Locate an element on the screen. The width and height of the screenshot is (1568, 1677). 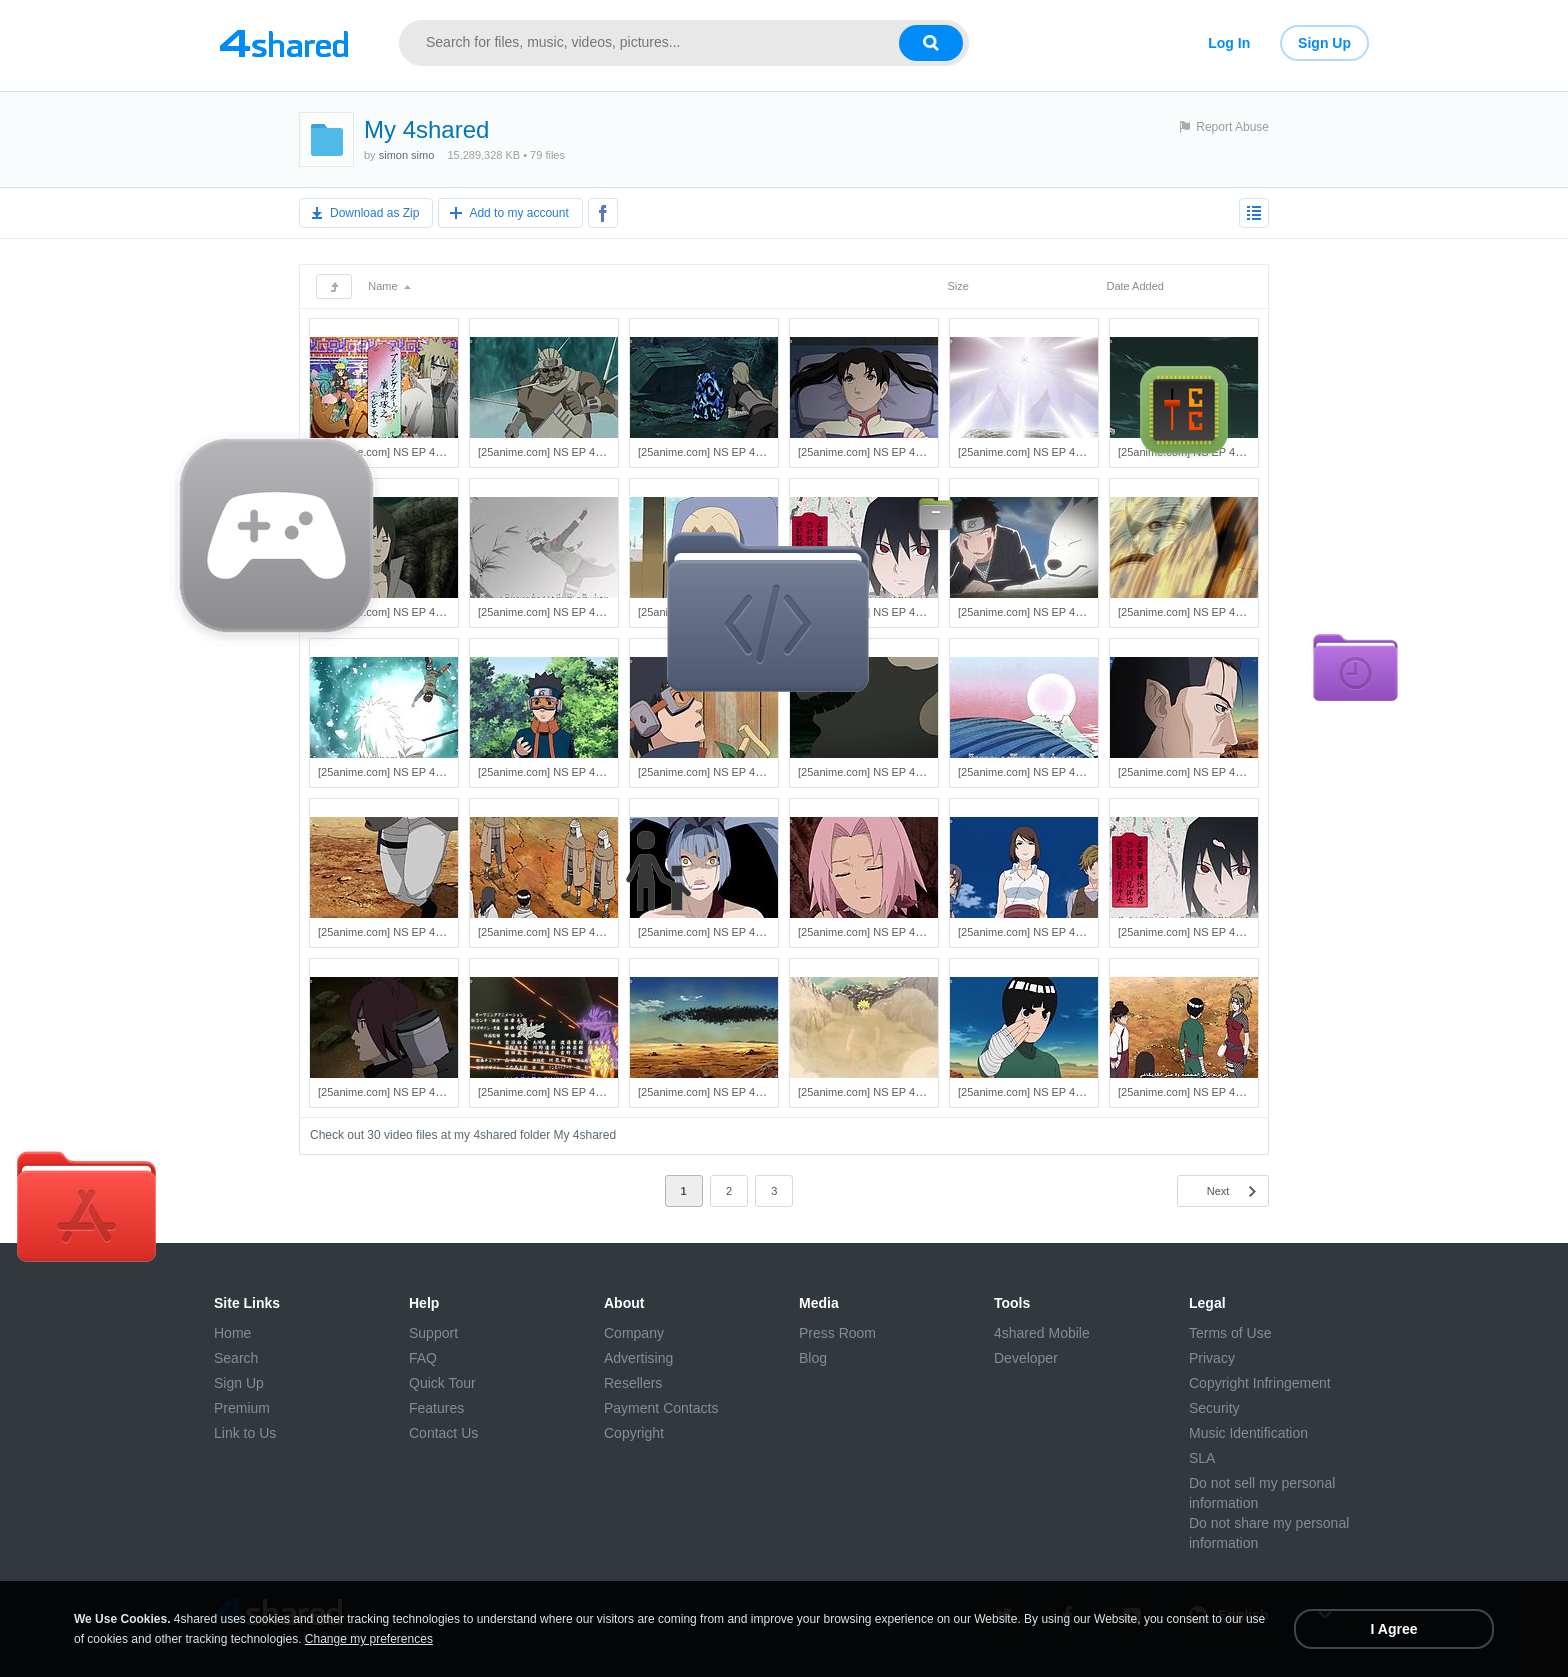
access temporary files folder is located at coordinates (1355, 667).